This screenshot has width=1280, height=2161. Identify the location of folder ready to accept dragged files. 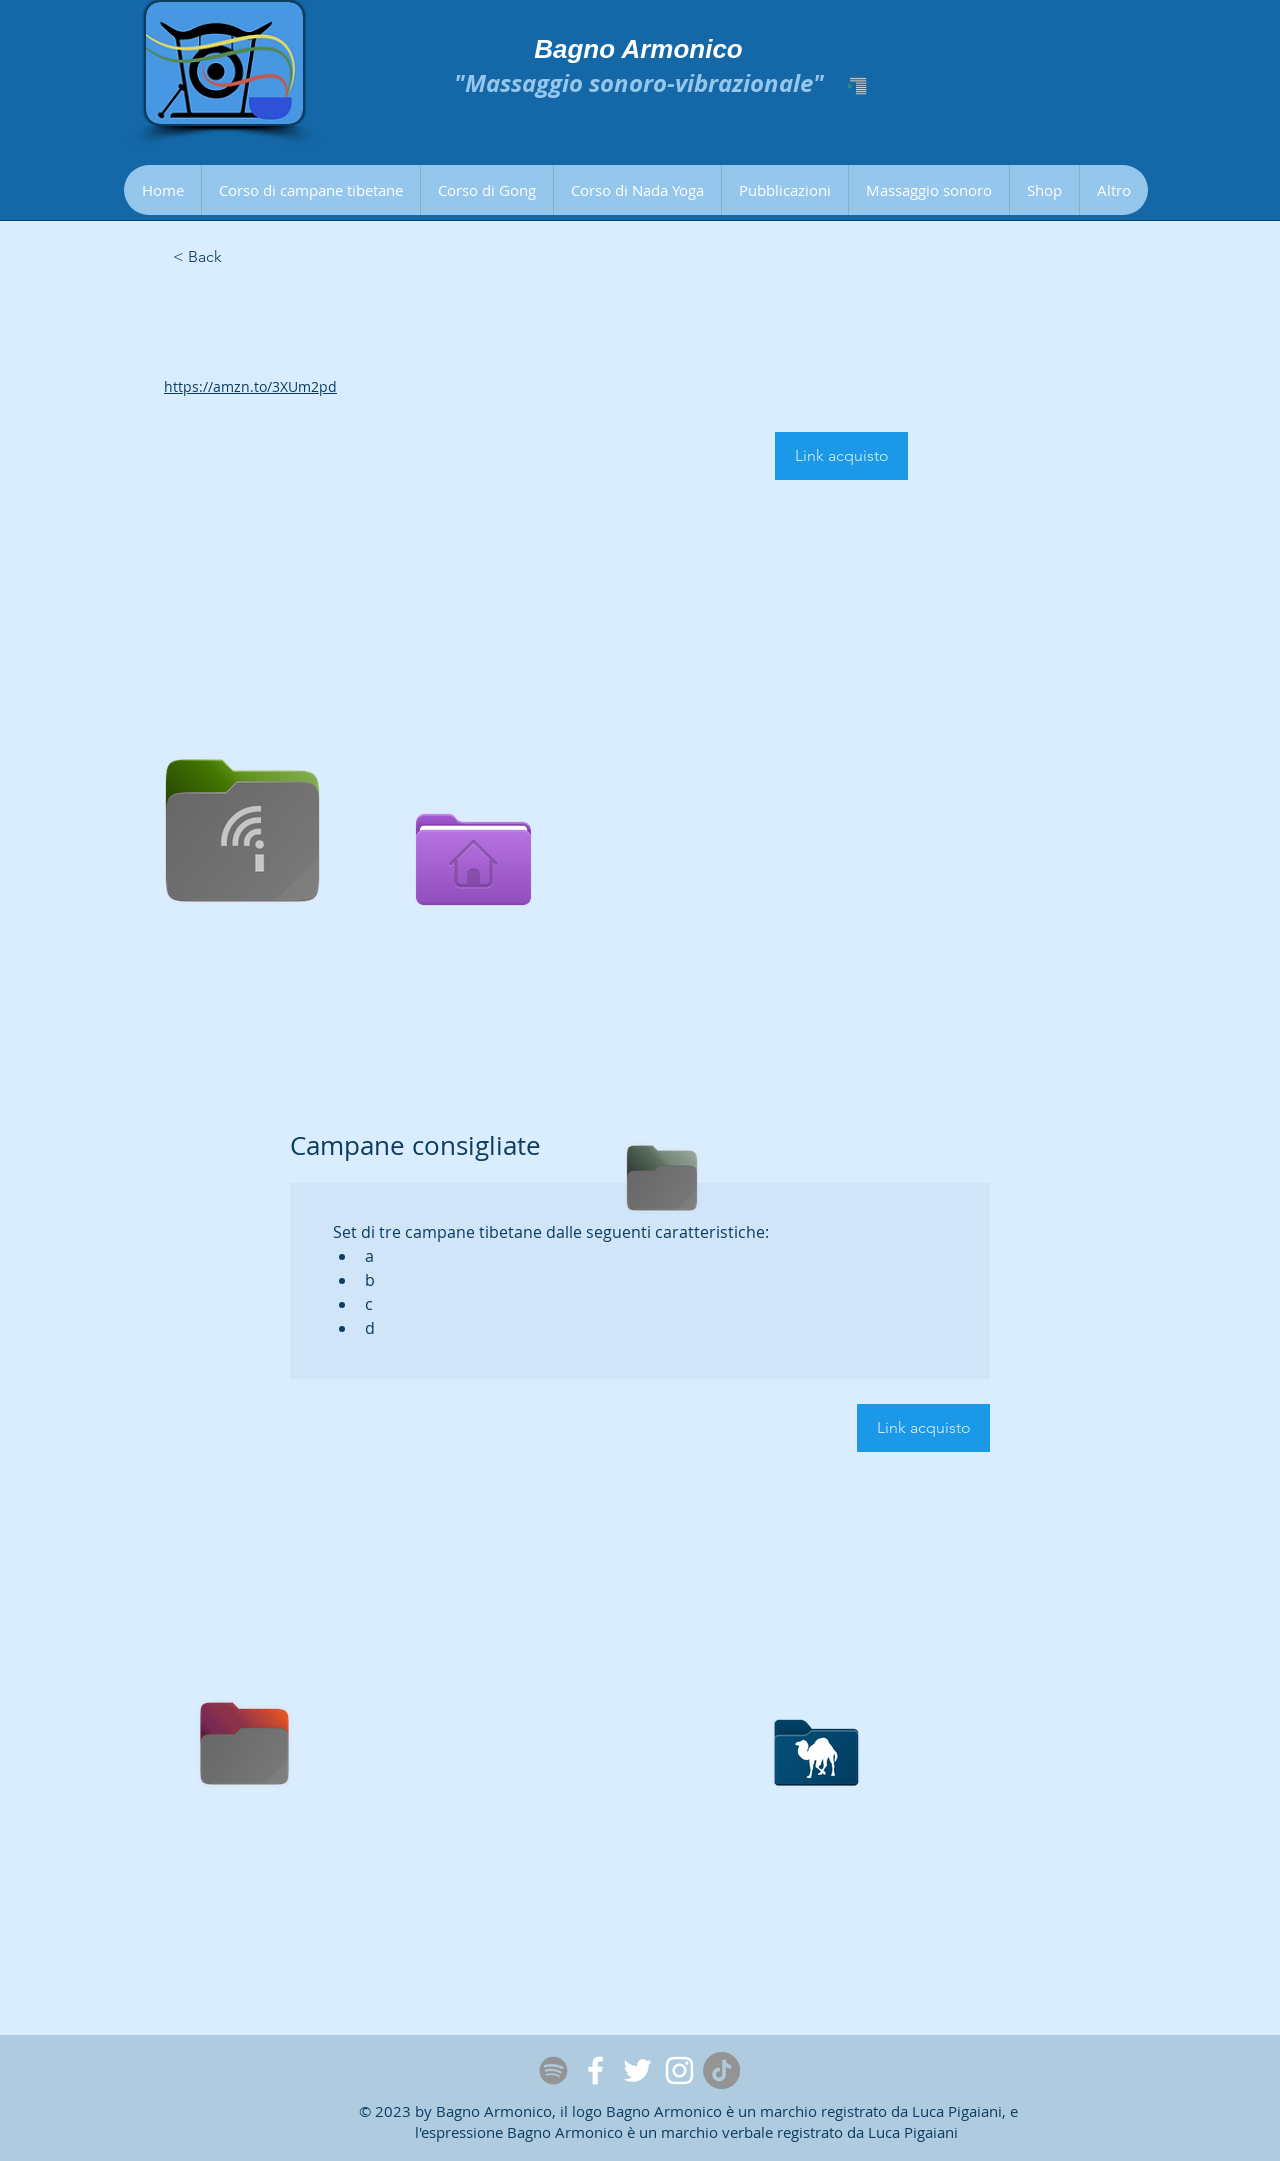
(662, 1178).